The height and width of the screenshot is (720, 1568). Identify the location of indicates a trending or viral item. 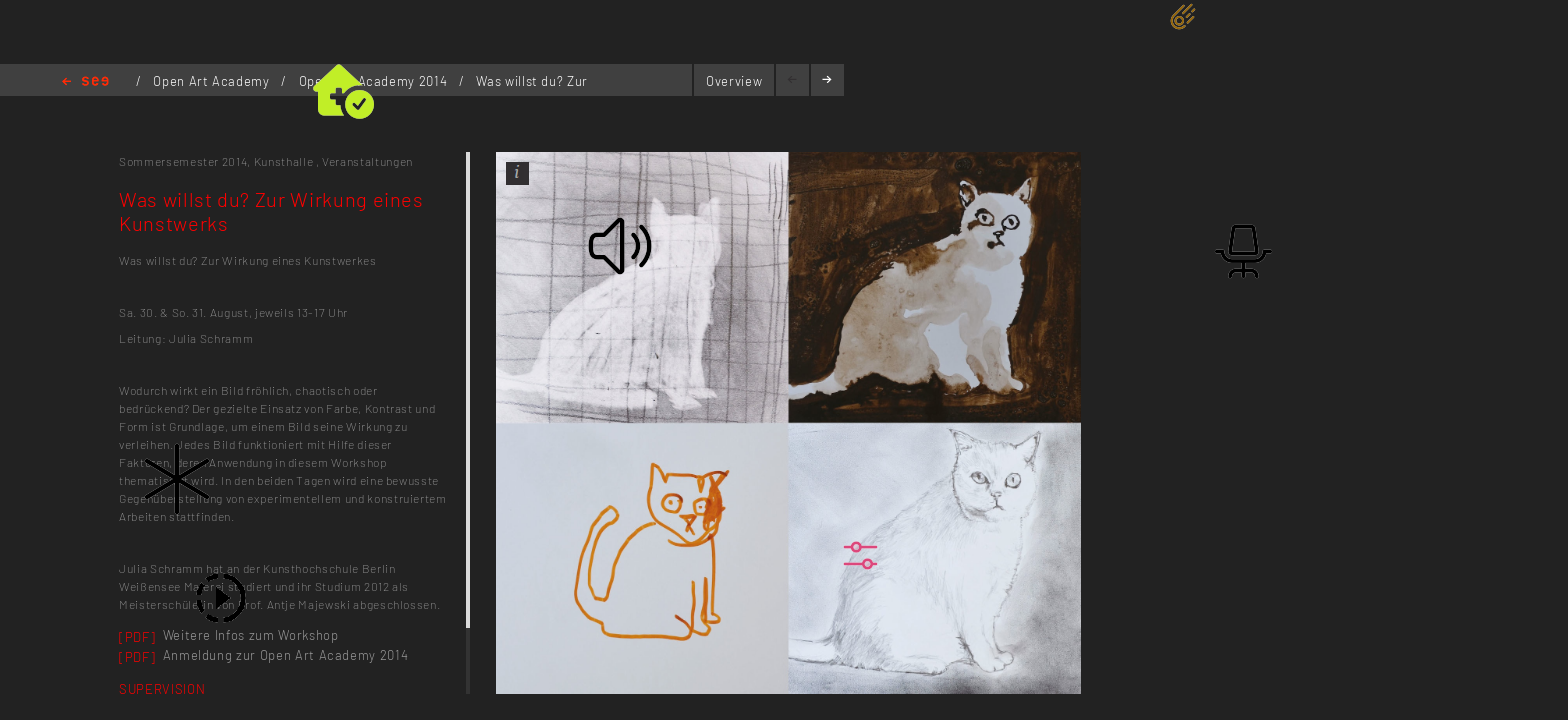
(1183, 17).